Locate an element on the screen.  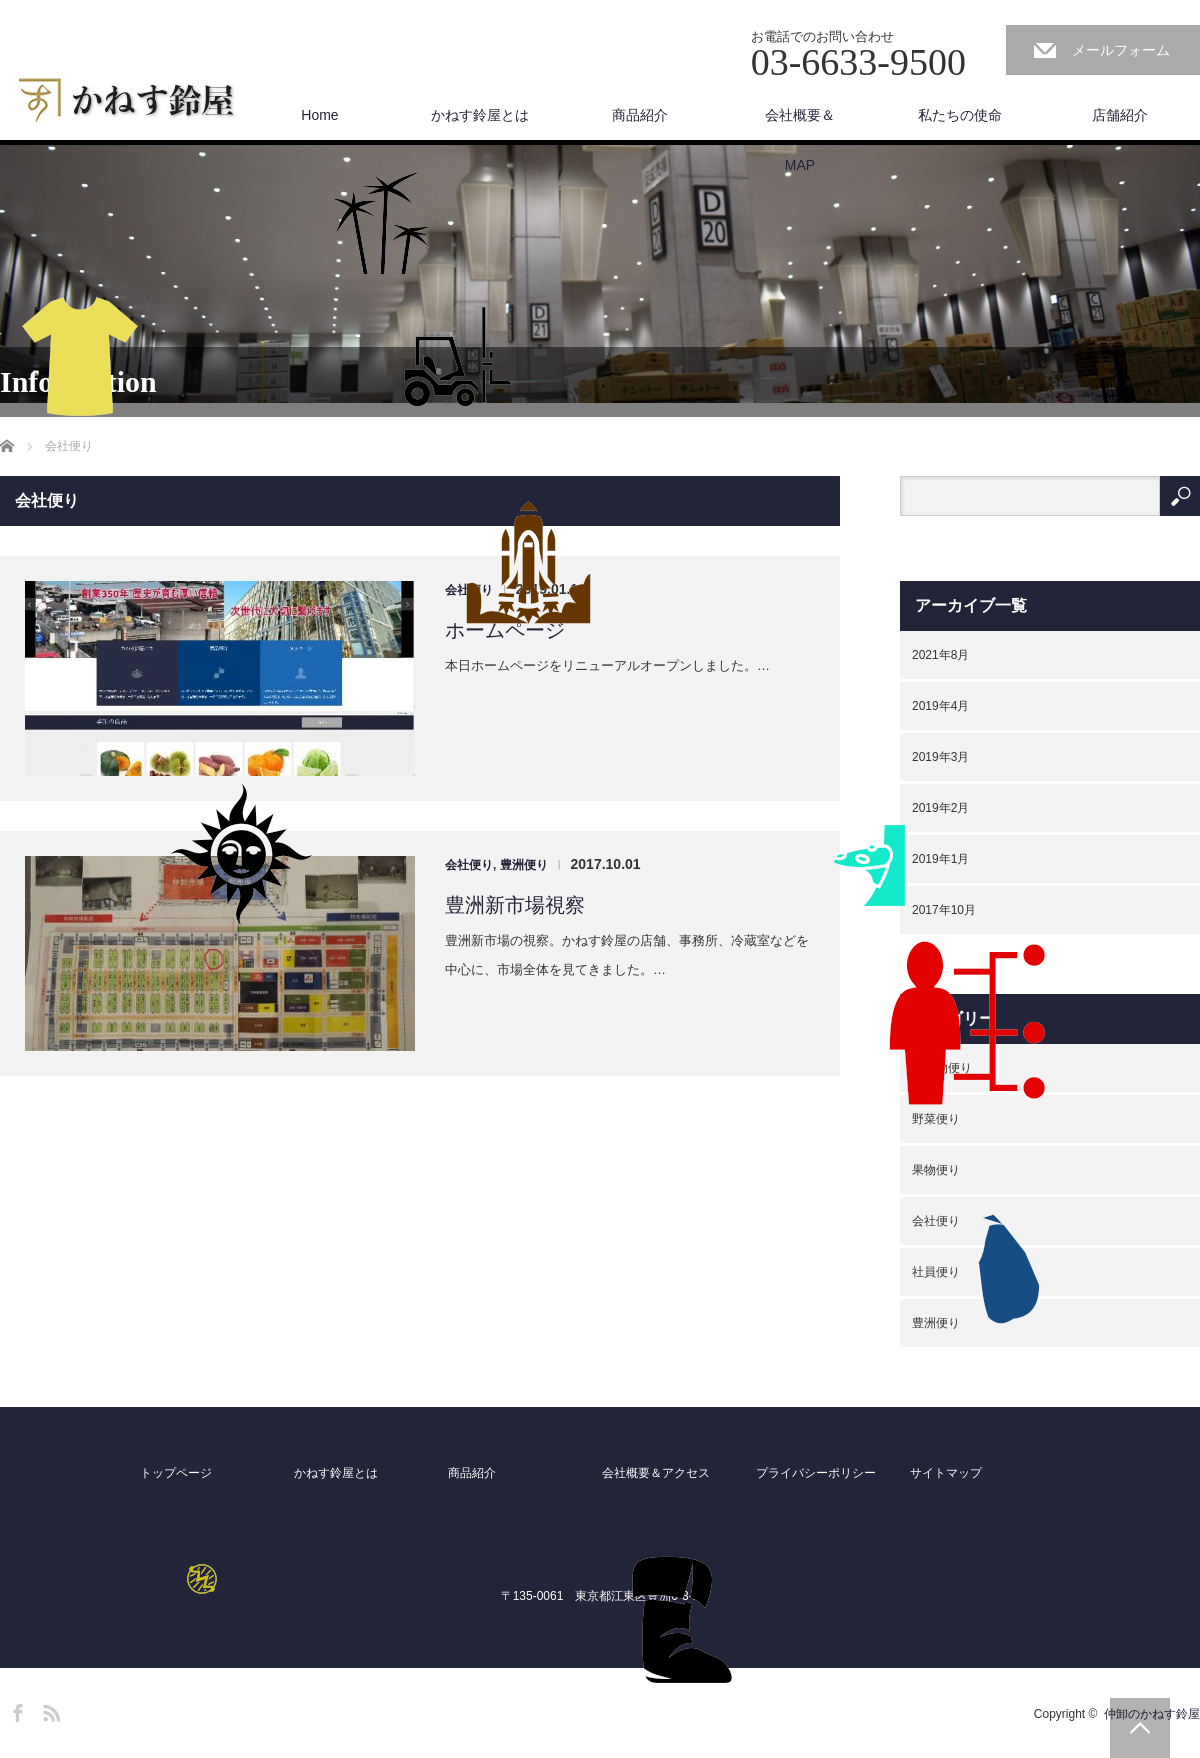
decorative sun emblem for fantasy or medieval-themed game interface is located at coordinates (241, 854).